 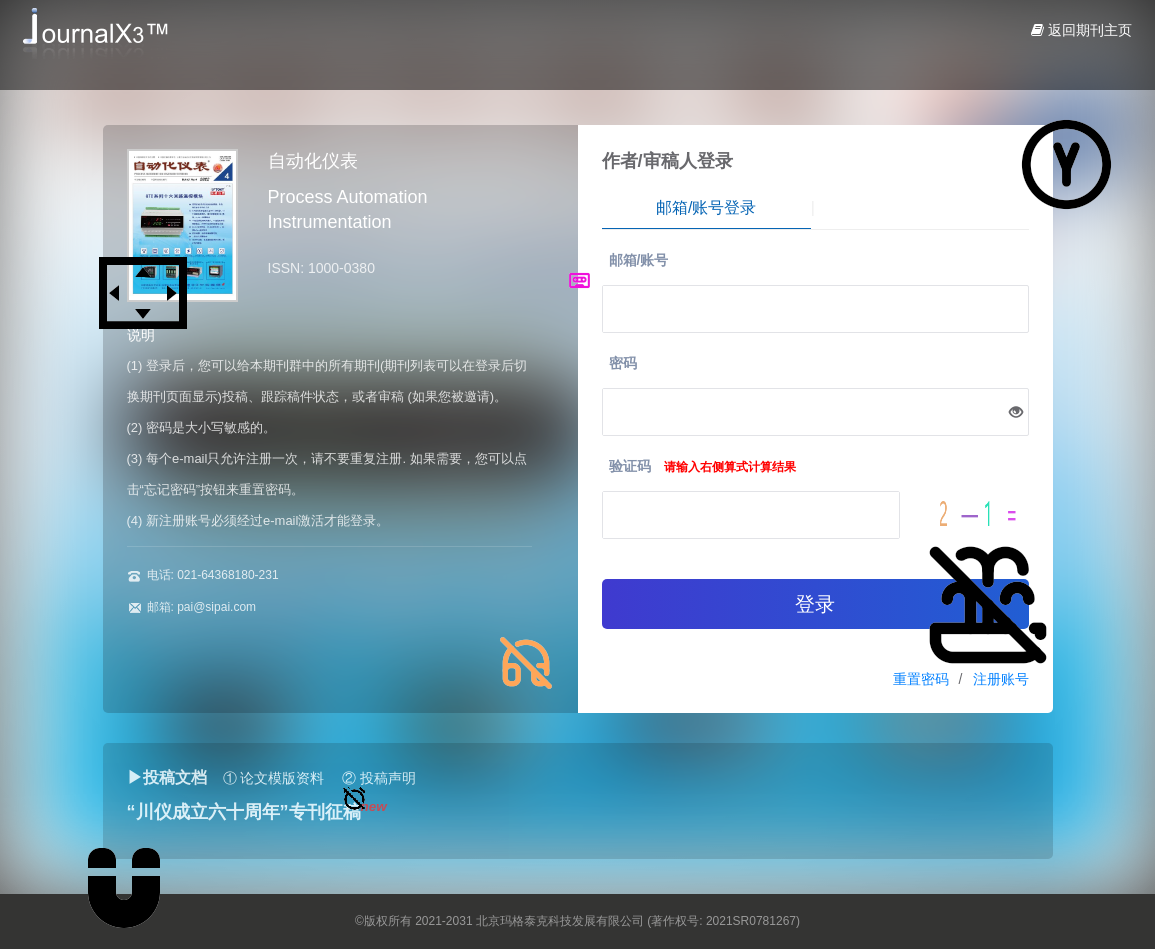 I want to click on disable or turn off alarm, so click(x=354, y=798).